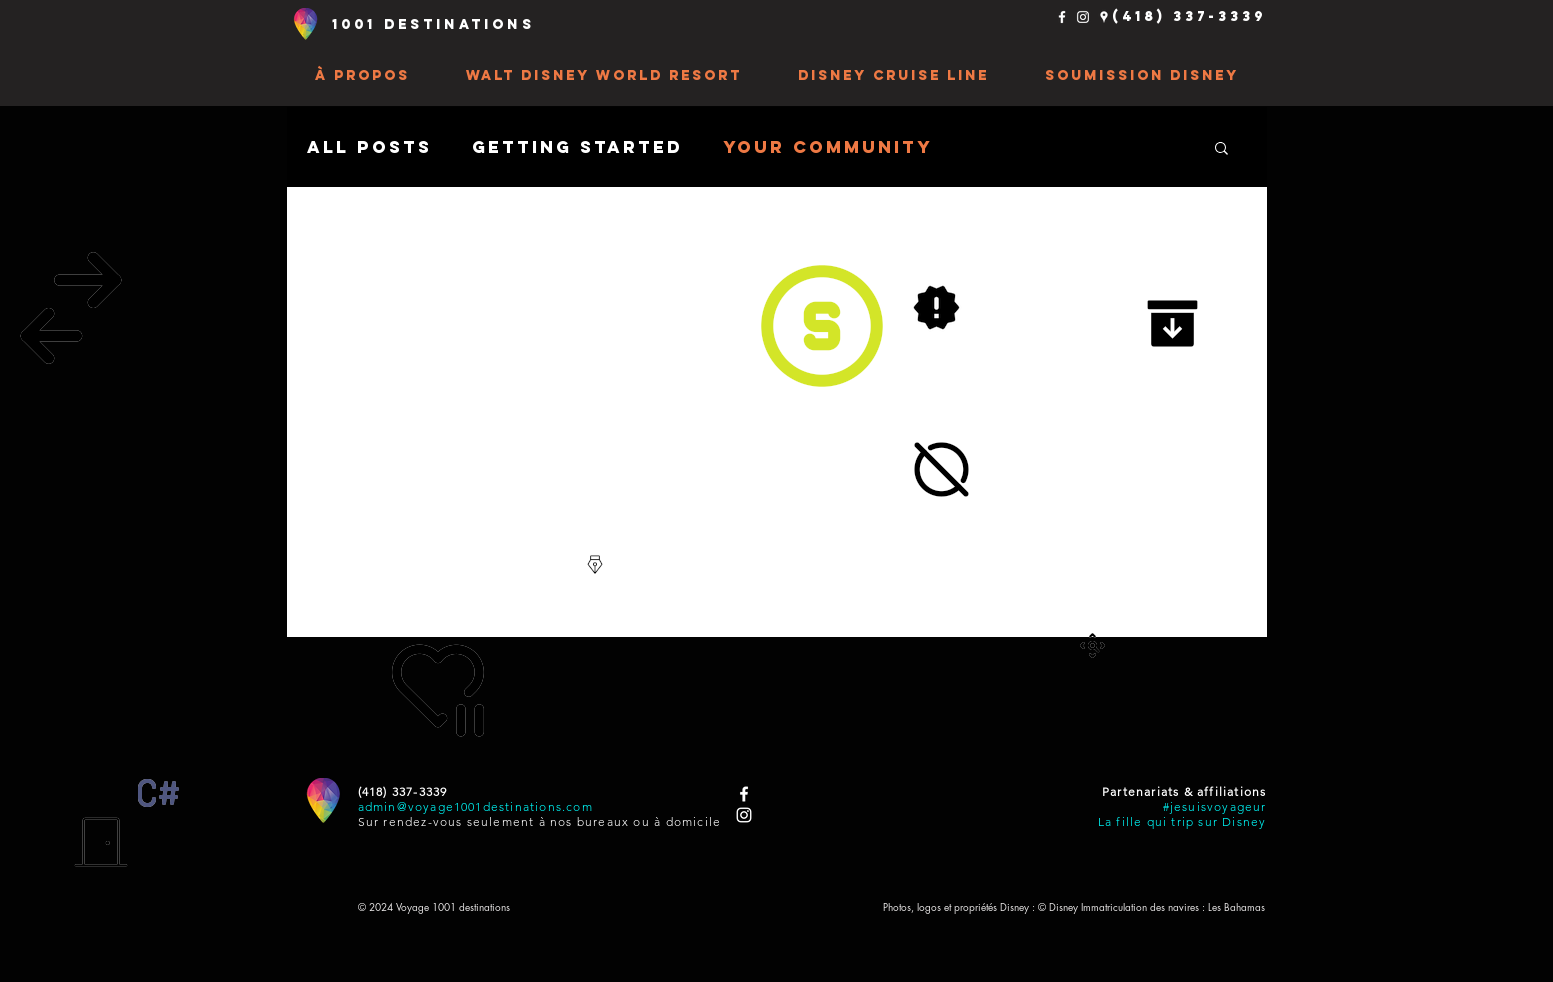  I want to click on pan and zoom controls for map or image viewer, so click(1092, 645).